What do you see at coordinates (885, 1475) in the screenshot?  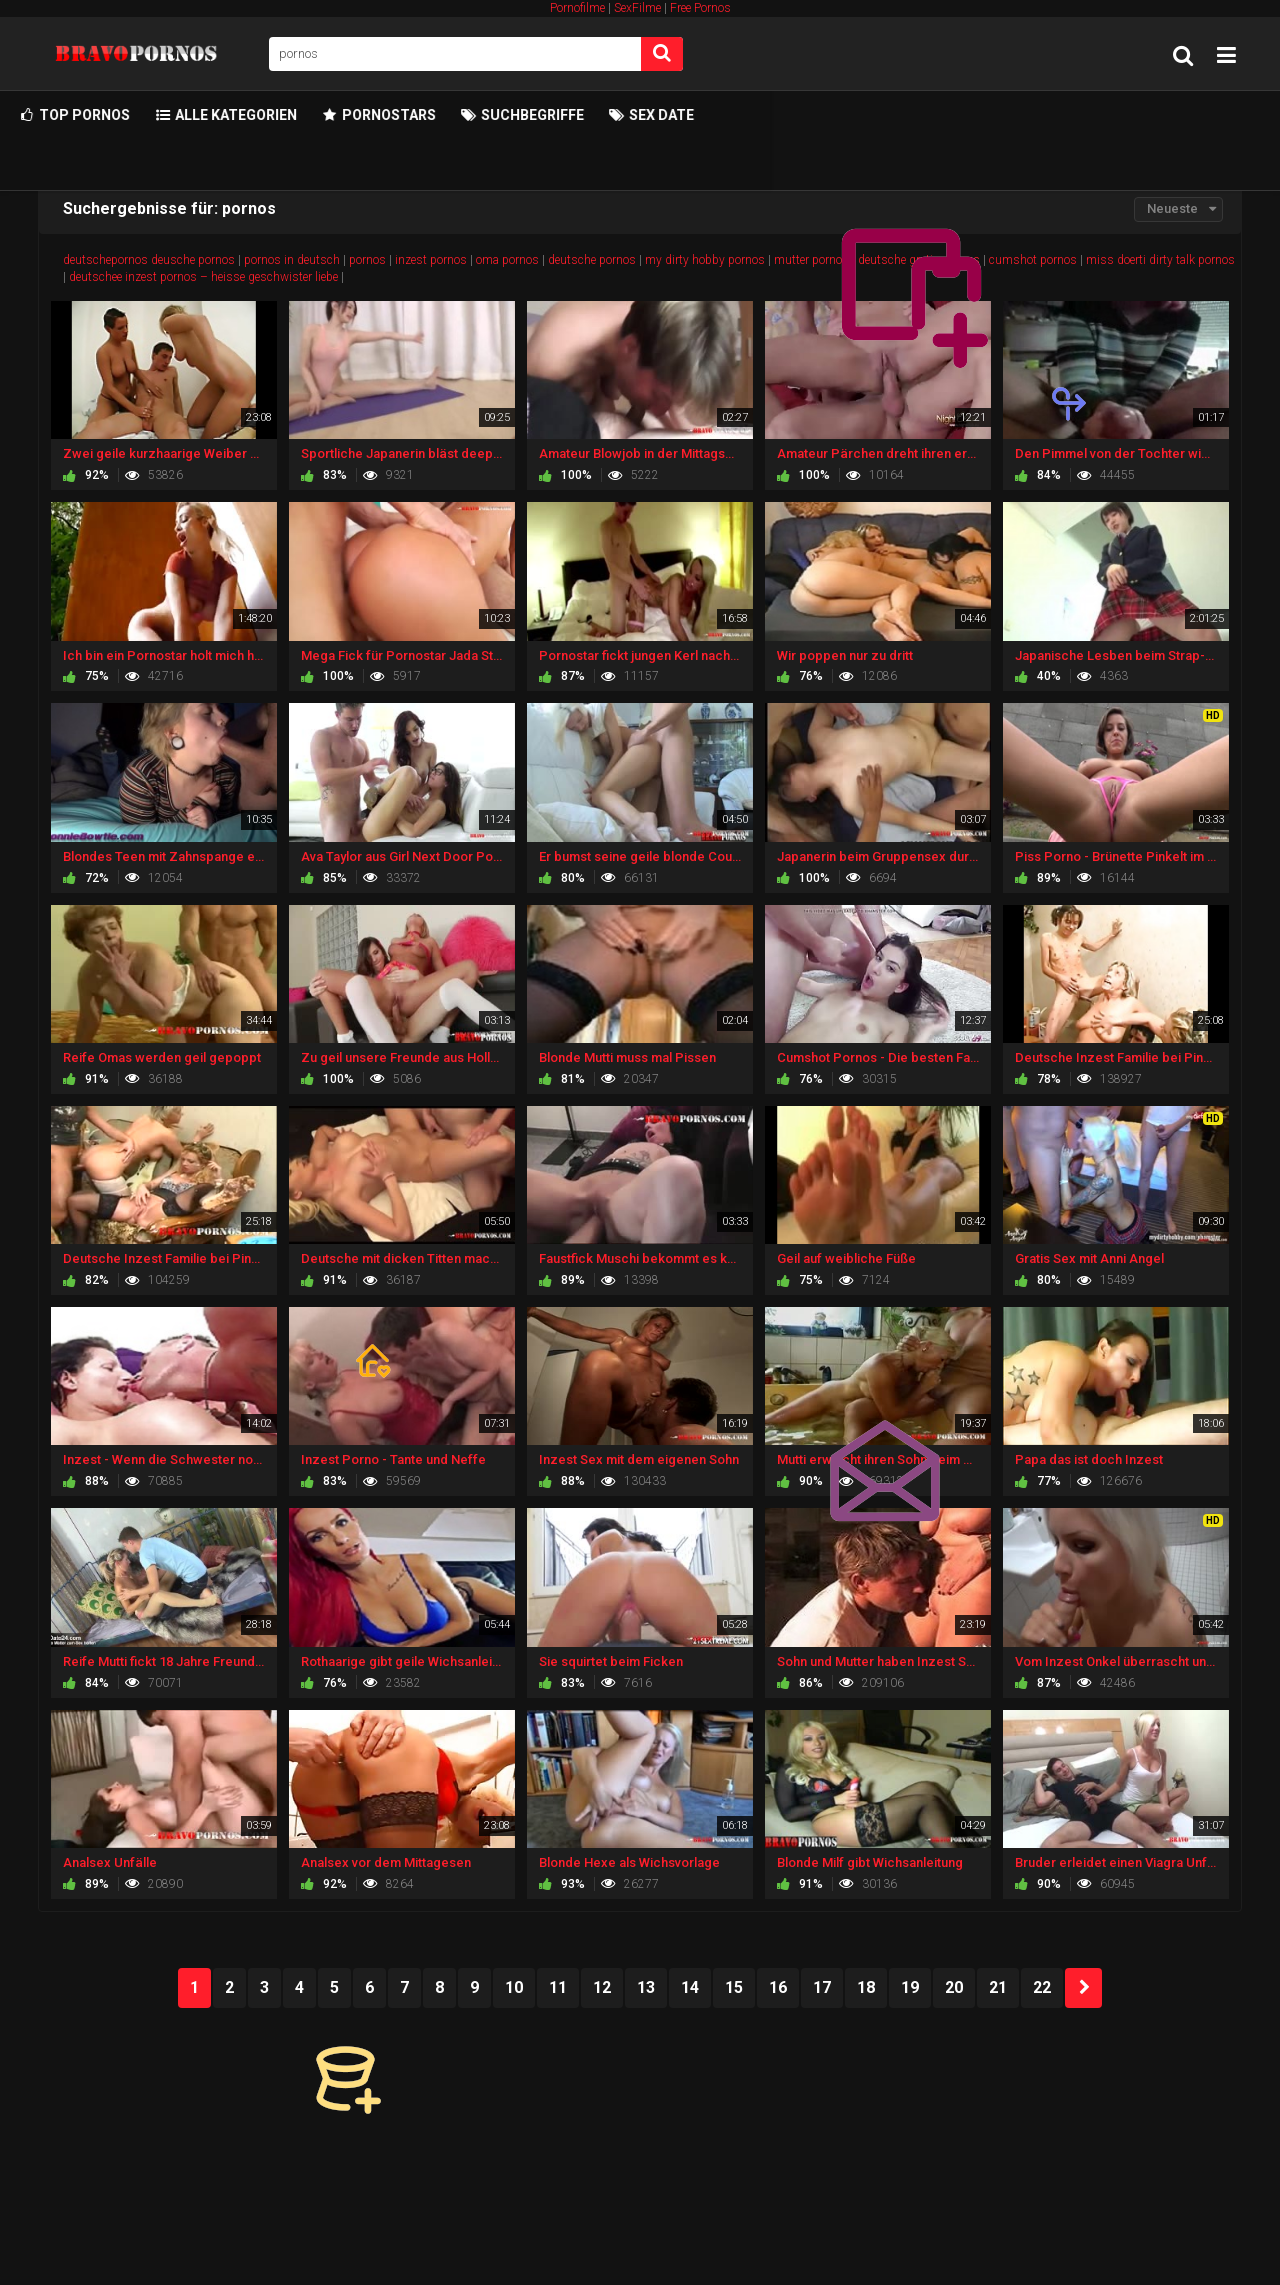 I see `view an opened email or message` at bounding box center [885, 1475].